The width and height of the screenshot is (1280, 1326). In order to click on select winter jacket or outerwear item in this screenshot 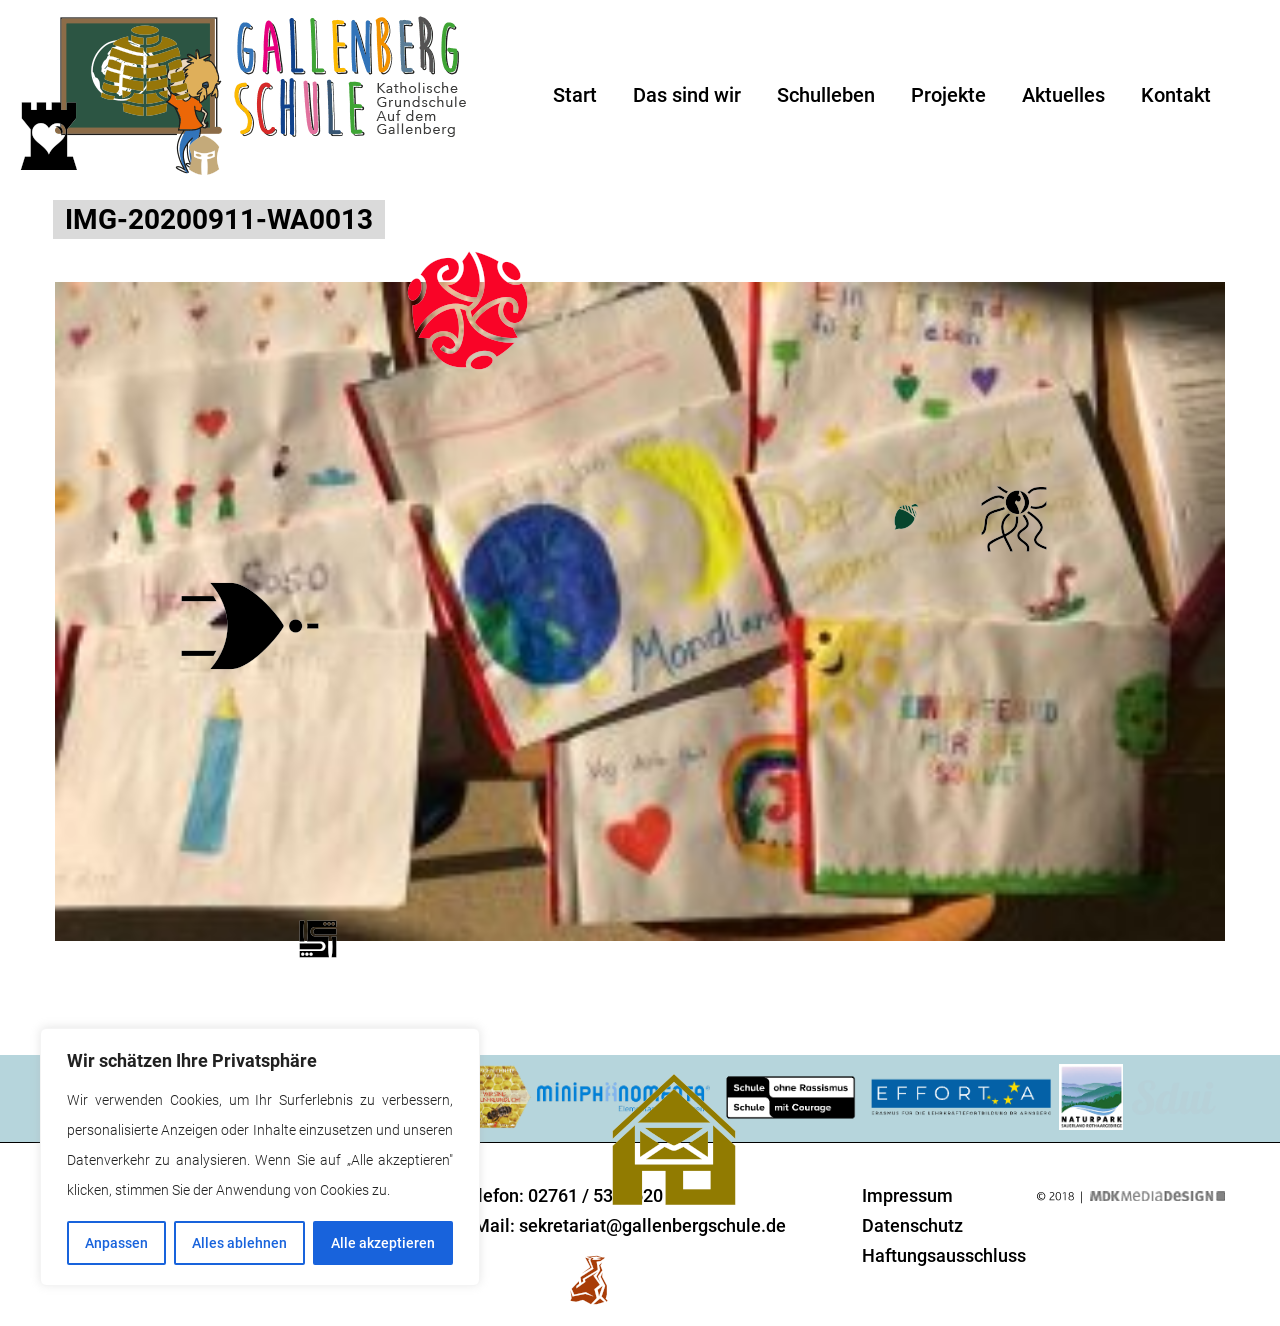, I will do `click(145, 70)`.